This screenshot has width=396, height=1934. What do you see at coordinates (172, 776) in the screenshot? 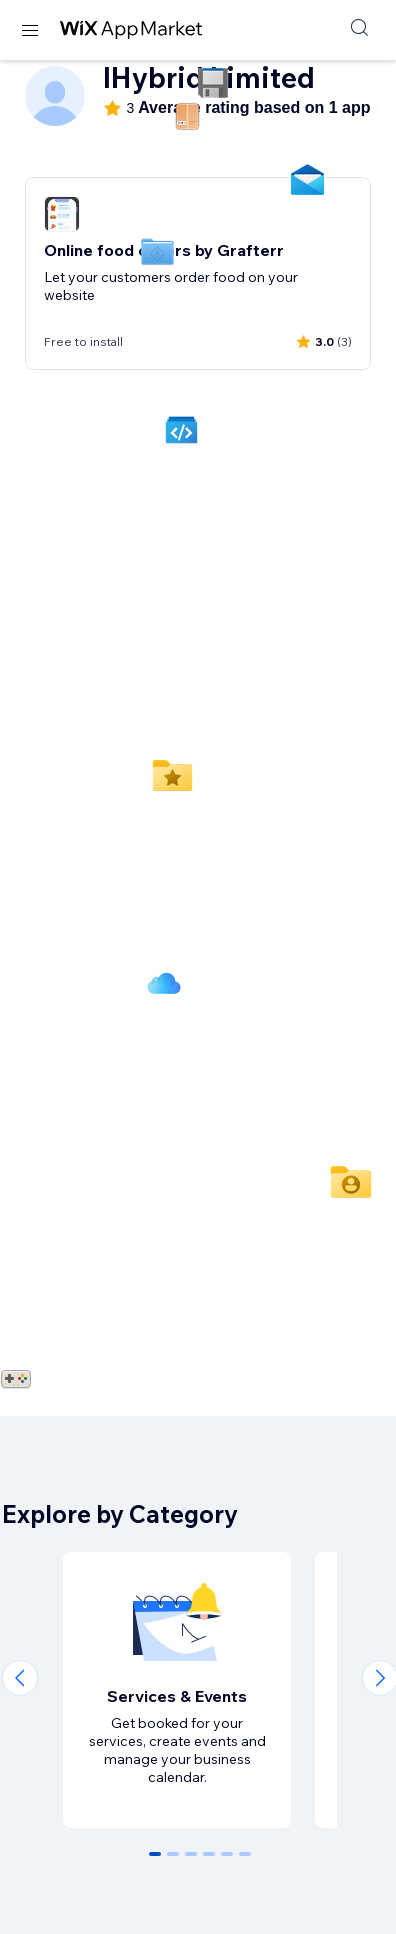
I see `open your favorites folder` at bounding box center [172, 776].